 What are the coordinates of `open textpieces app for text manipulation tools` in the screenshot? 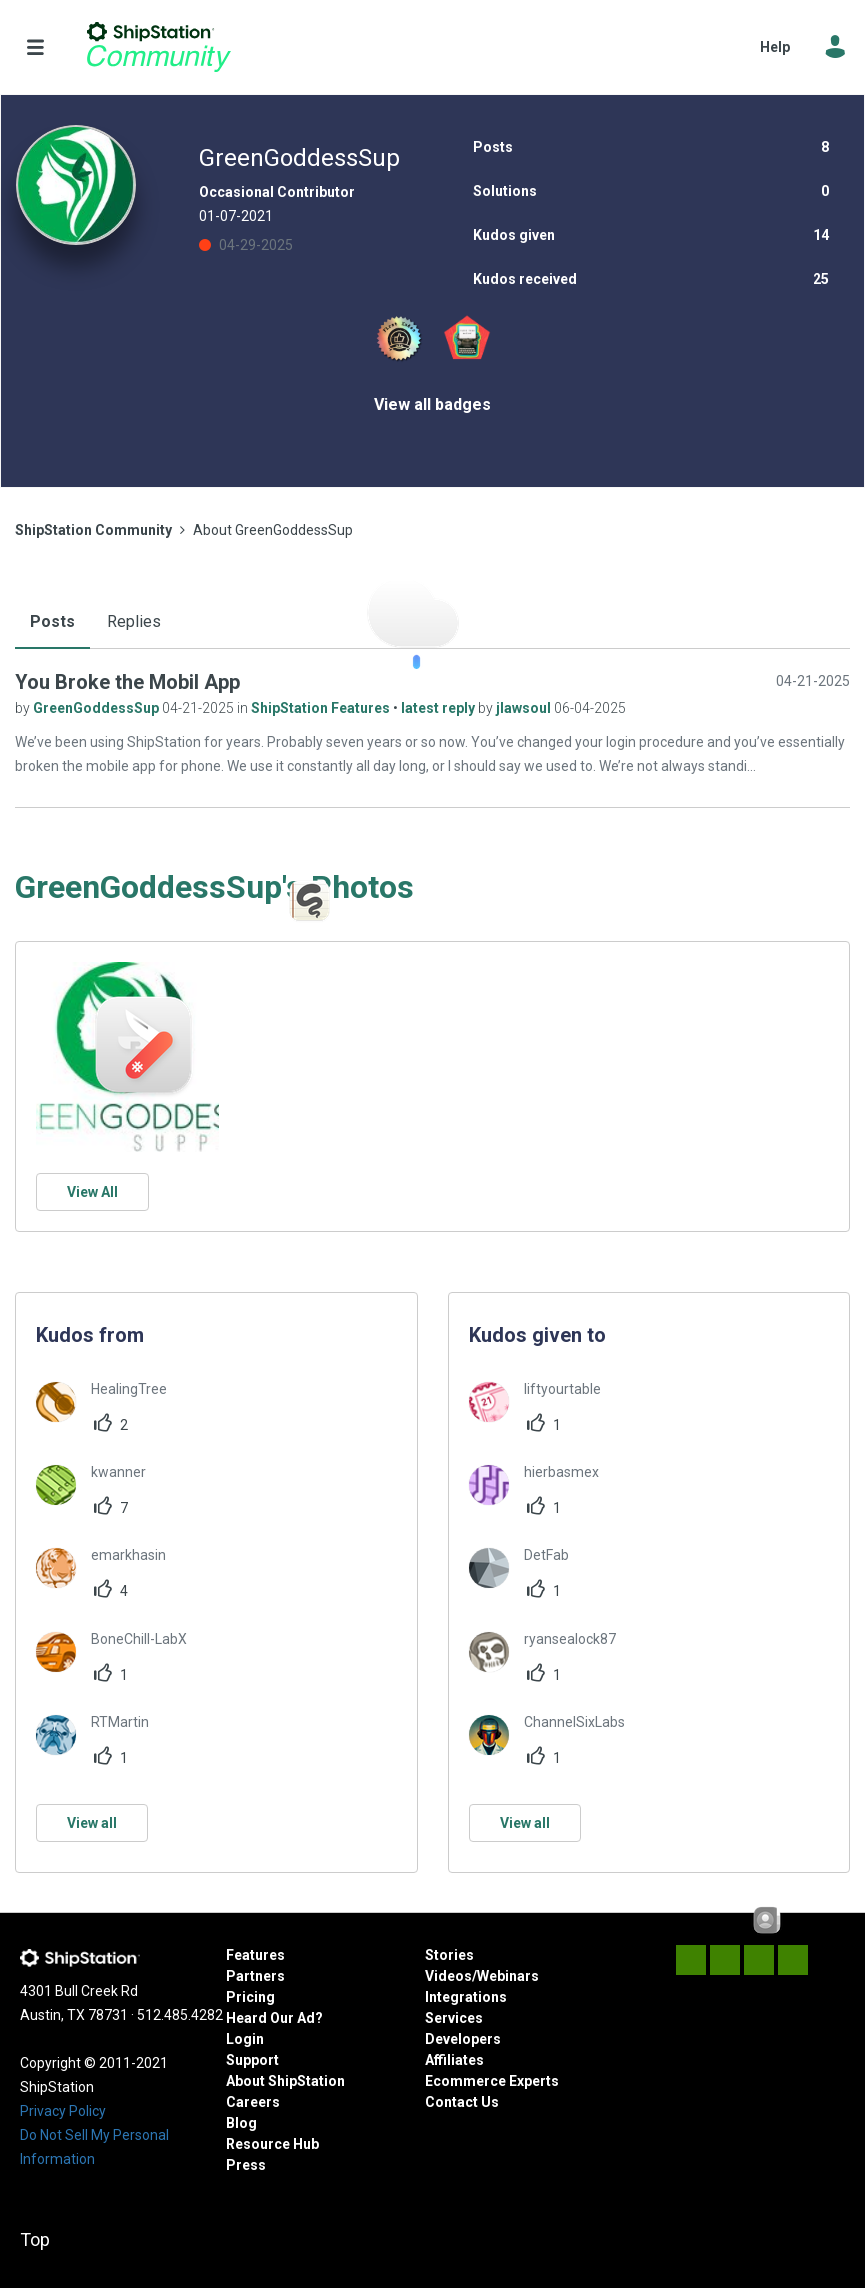 It's located at (143, 1044).